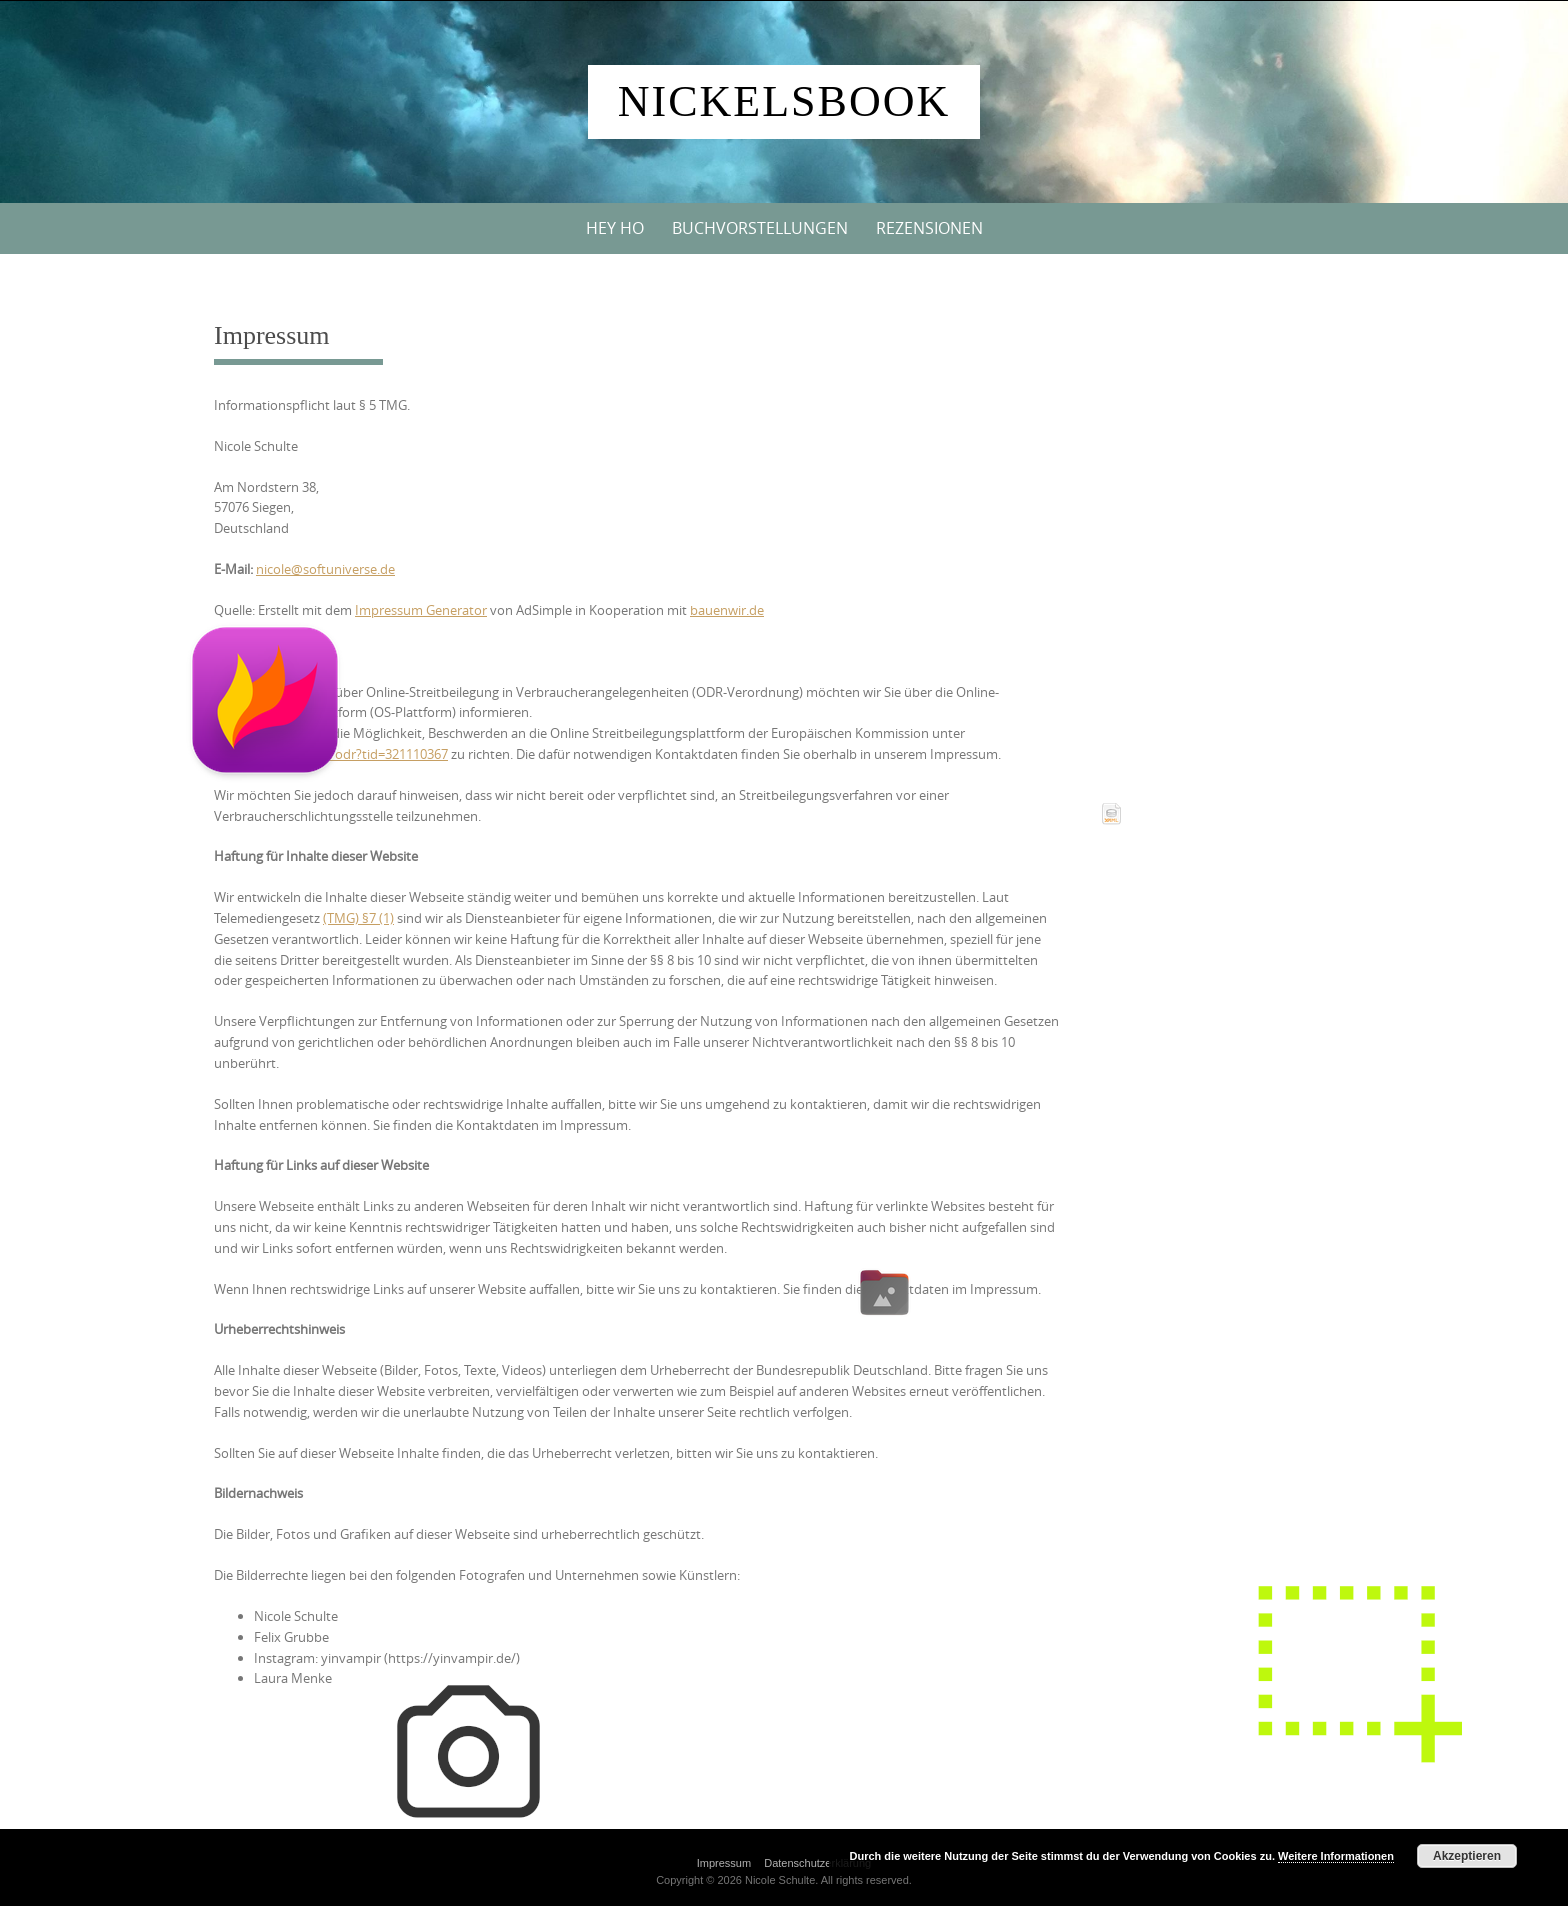 This screenshot has height=1906, width=1568. What do you see at coordinates (1111, 813) in the screenshot?
I see `a yaml configuration file` at bounding box center [1111, 813].